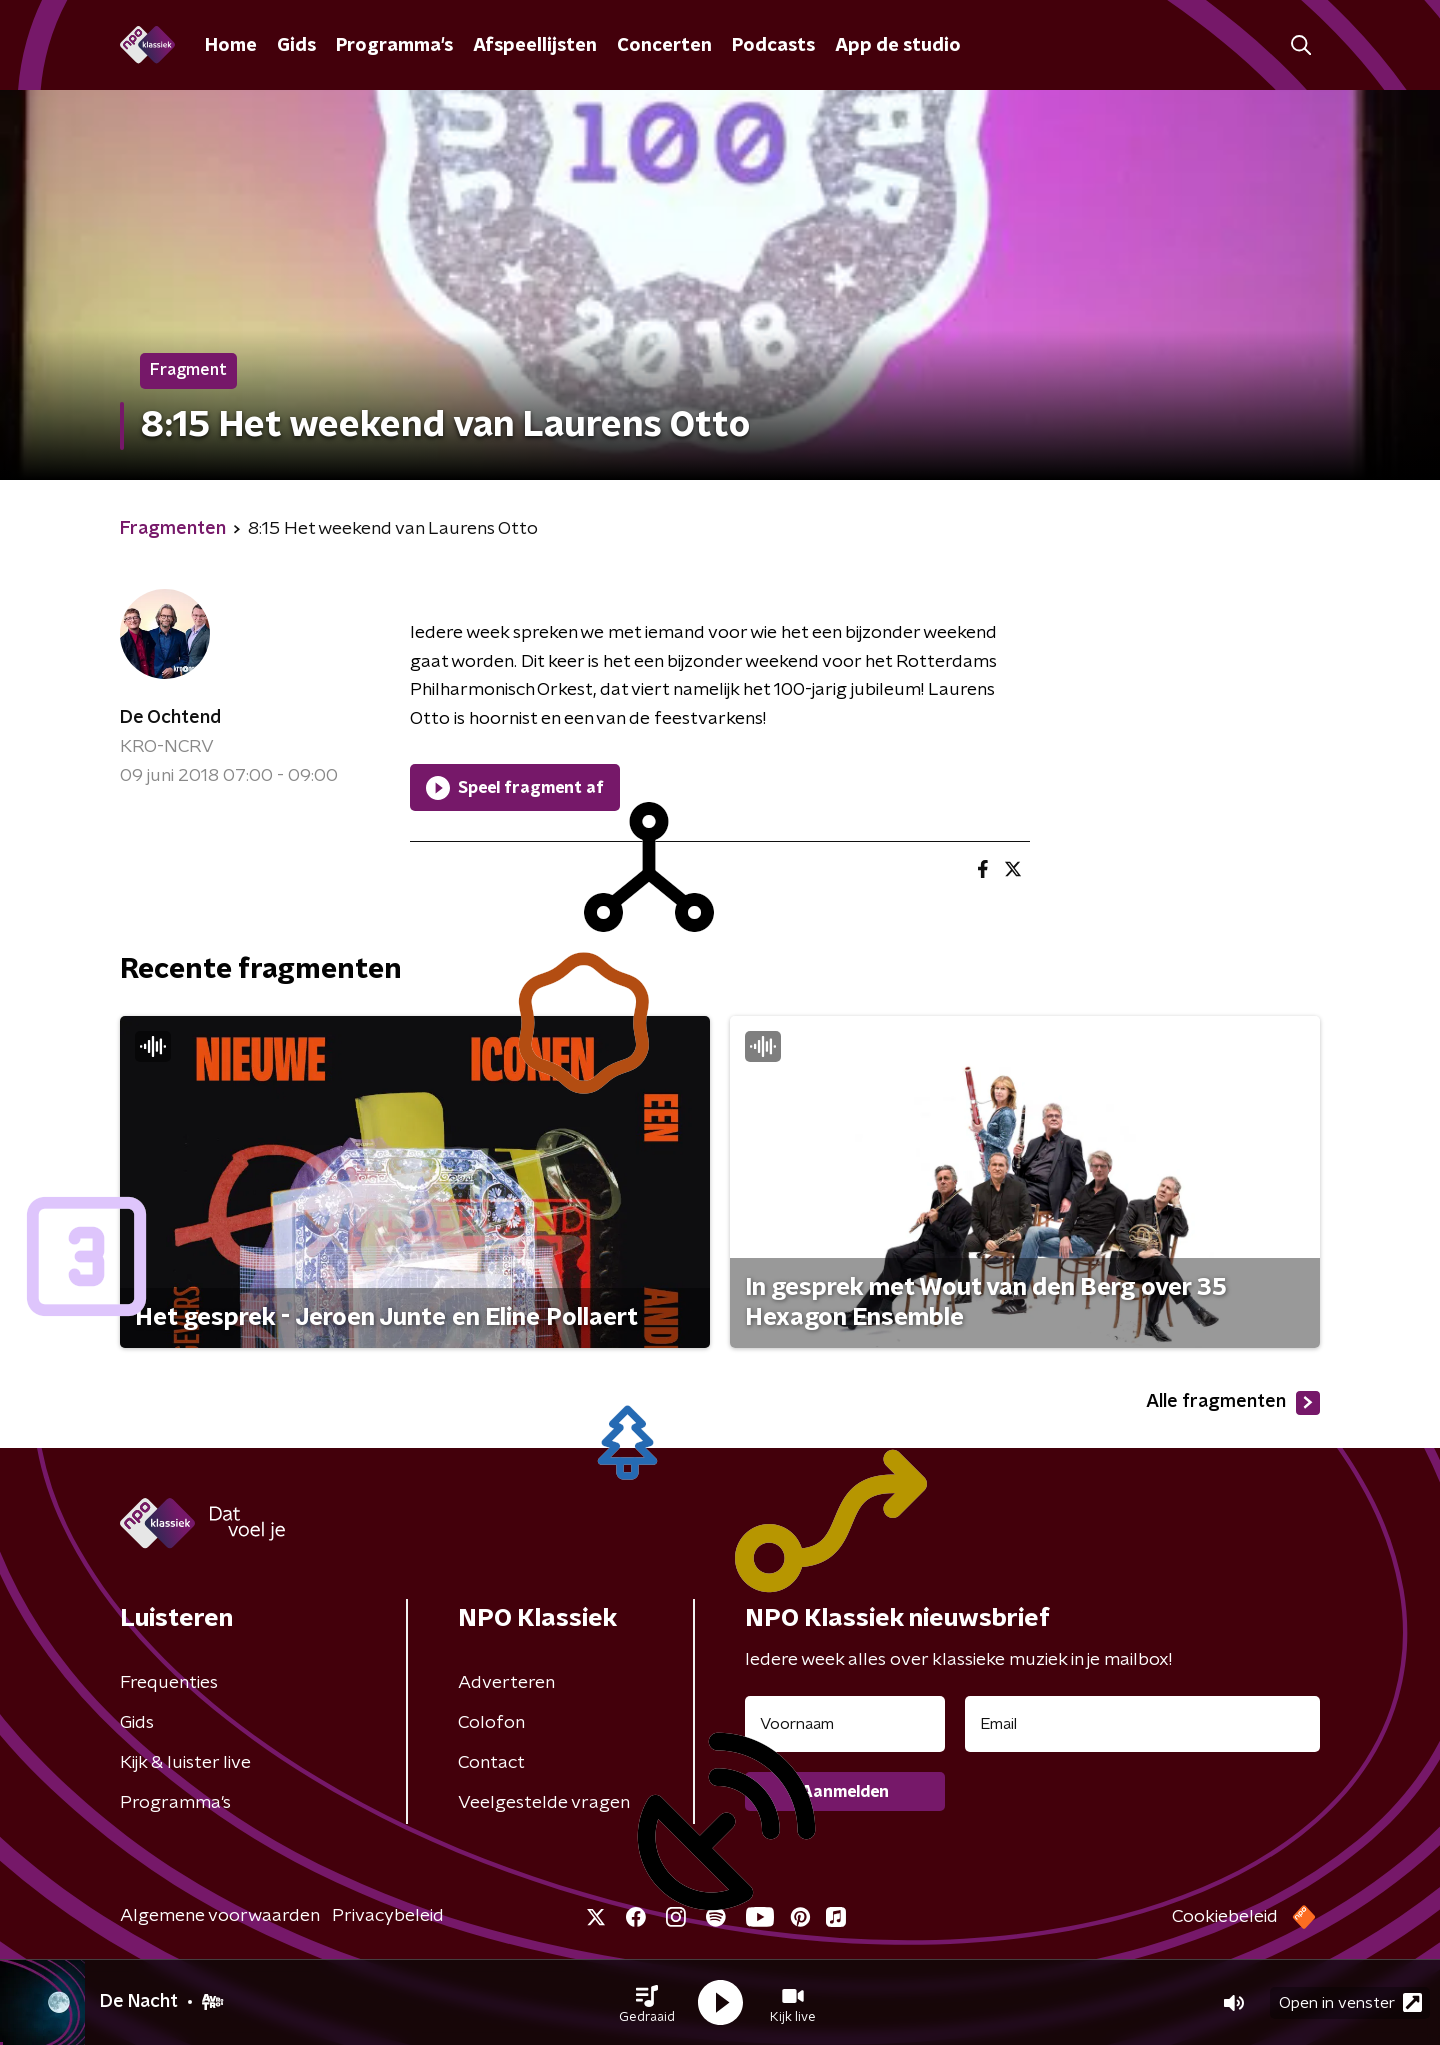 The width and height of the screenshot is (1440, 2045). I want to click on access satellite or broadcast settings, so click(726, 1821).